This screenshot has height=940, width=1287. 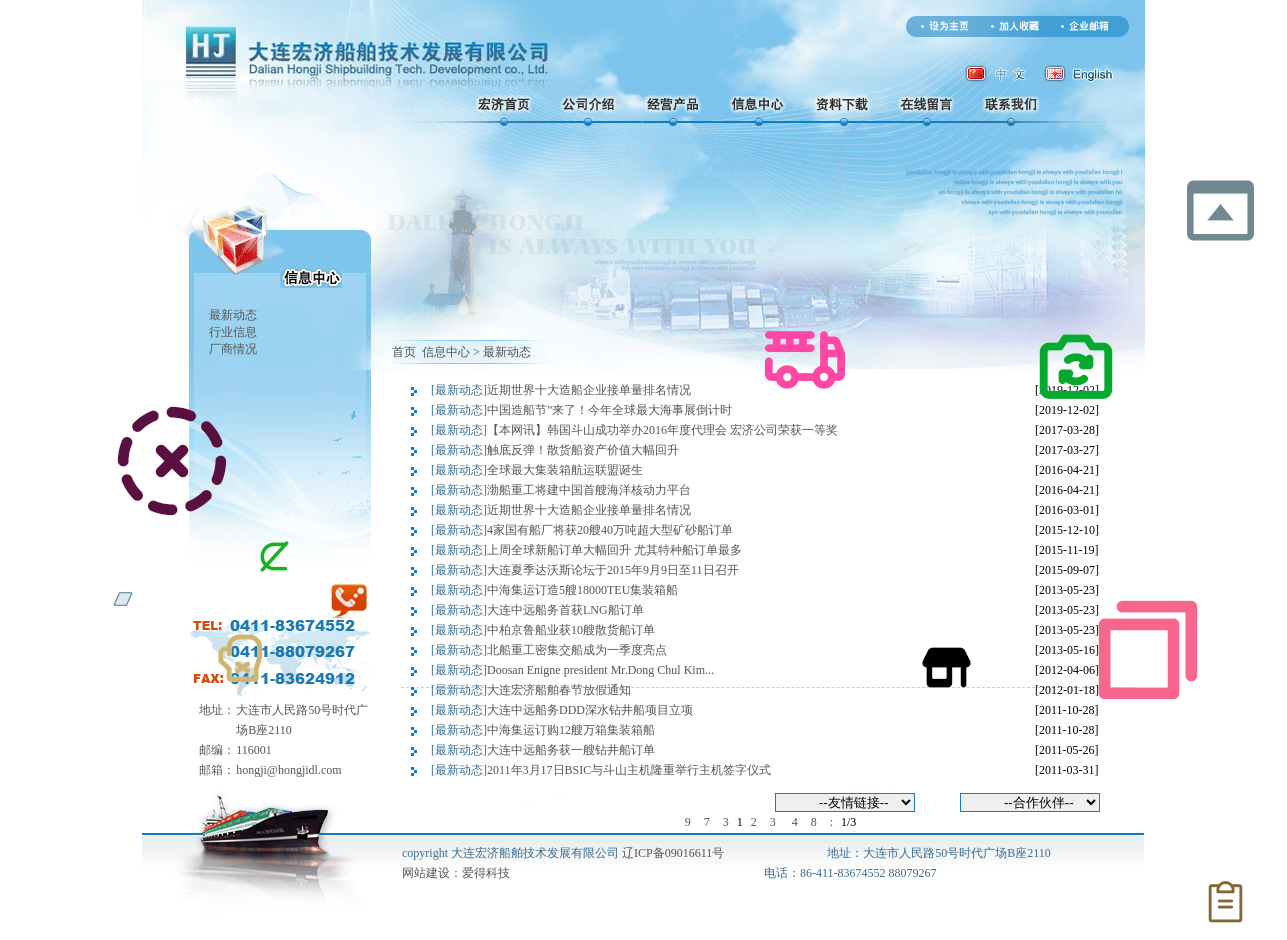 What do you see at coordinates (803, 356) in the screenshot?
I see `emergency services or fire department contact` at bounding box center [803, 356].